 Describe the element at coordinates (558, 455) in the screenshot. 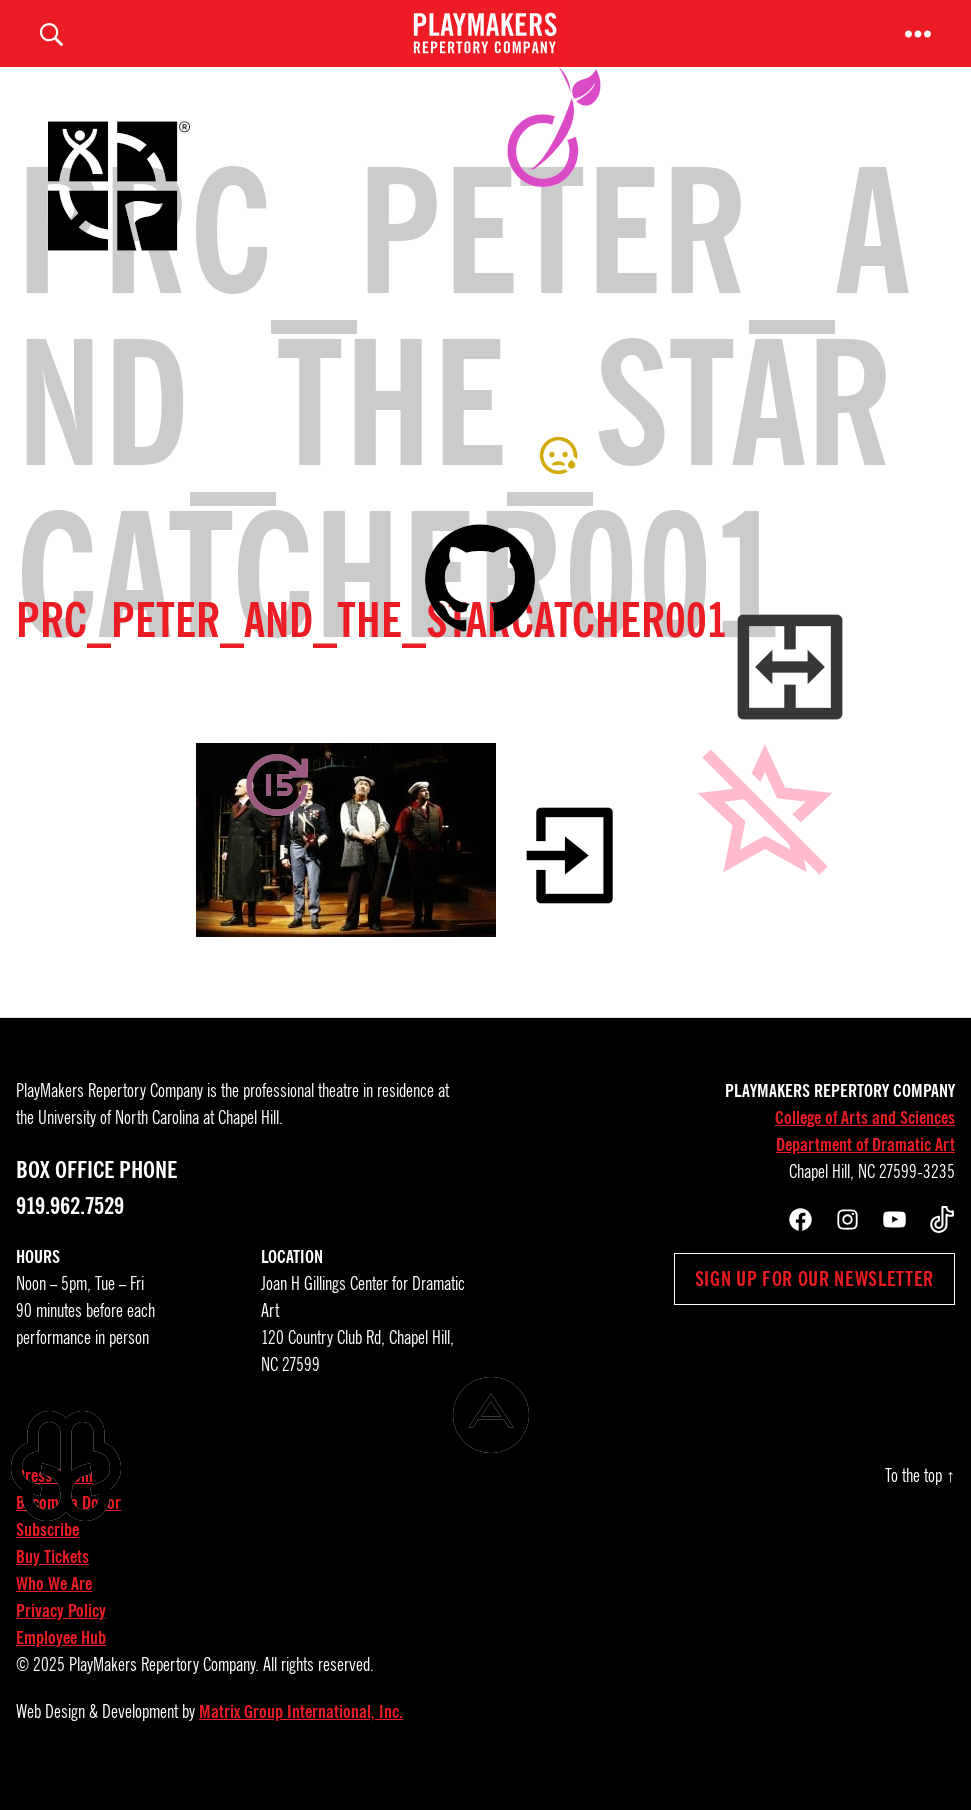

I see `indicate a sad or negative reaction` at that location.